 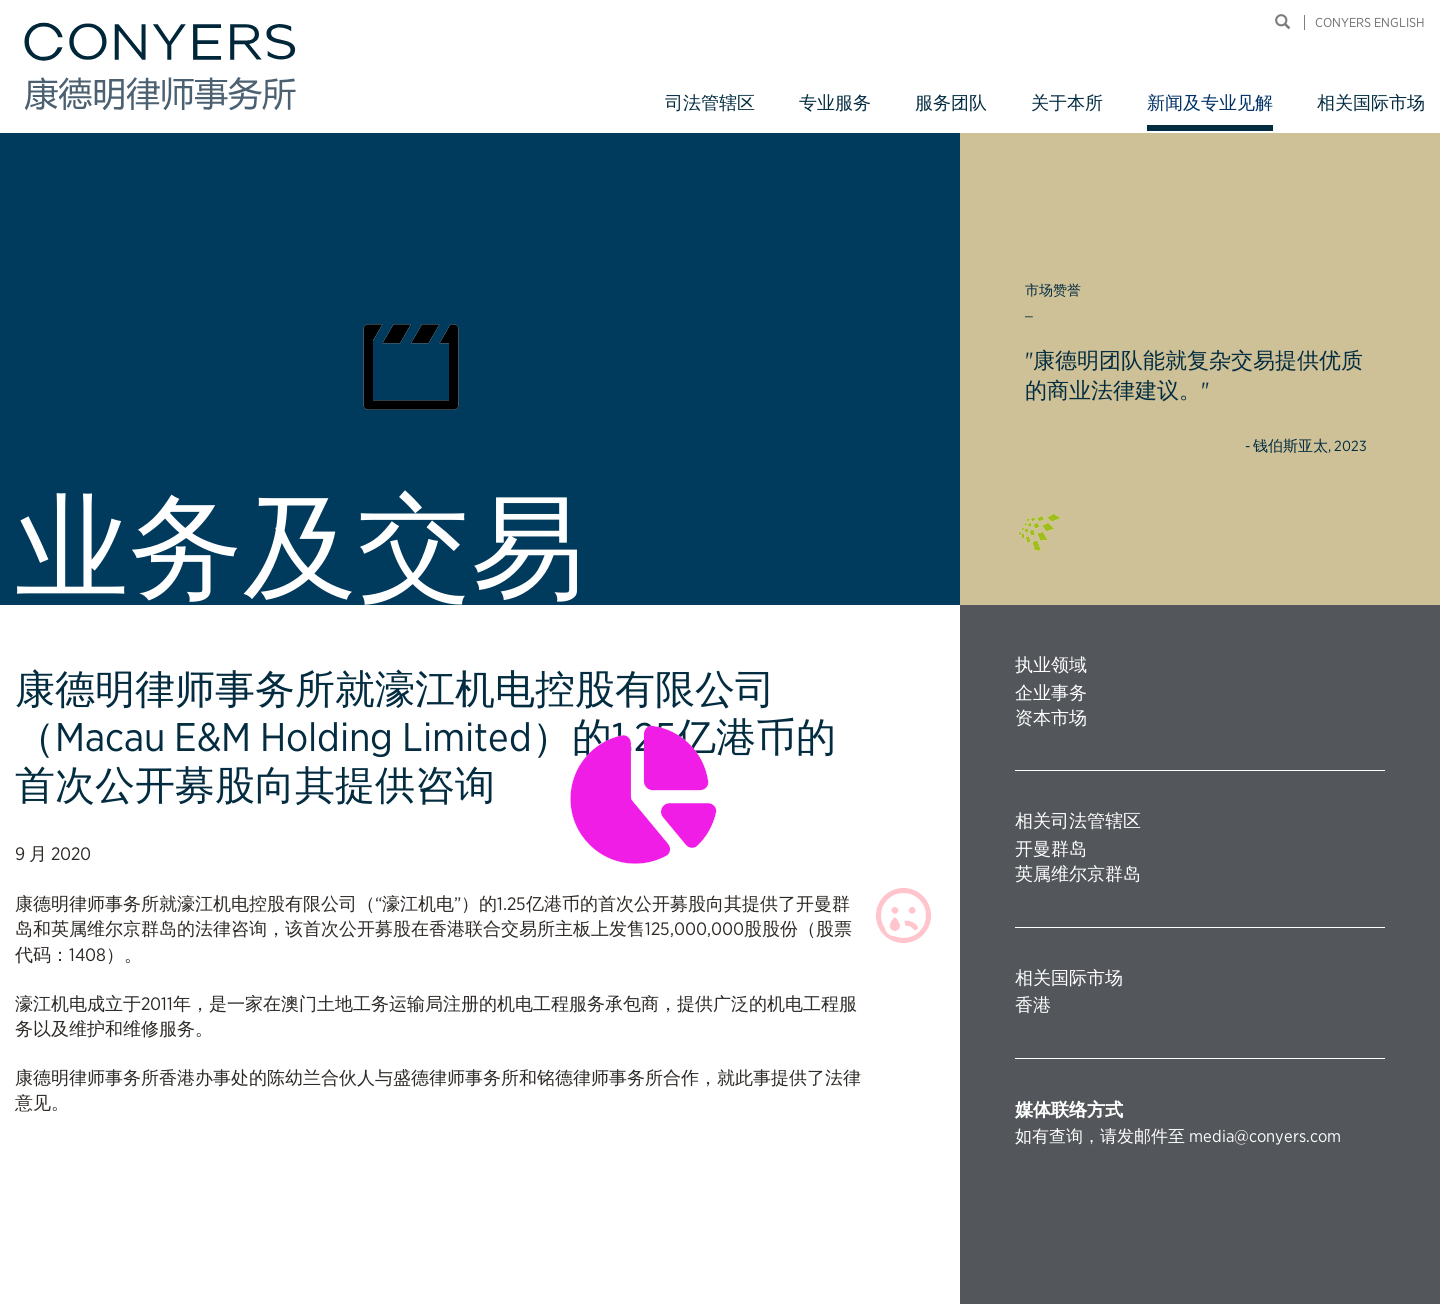 What do you see at coordinates (411, 367) in the screenshot?
I see `access video or film editing tools` at bounding box center [411, 367].